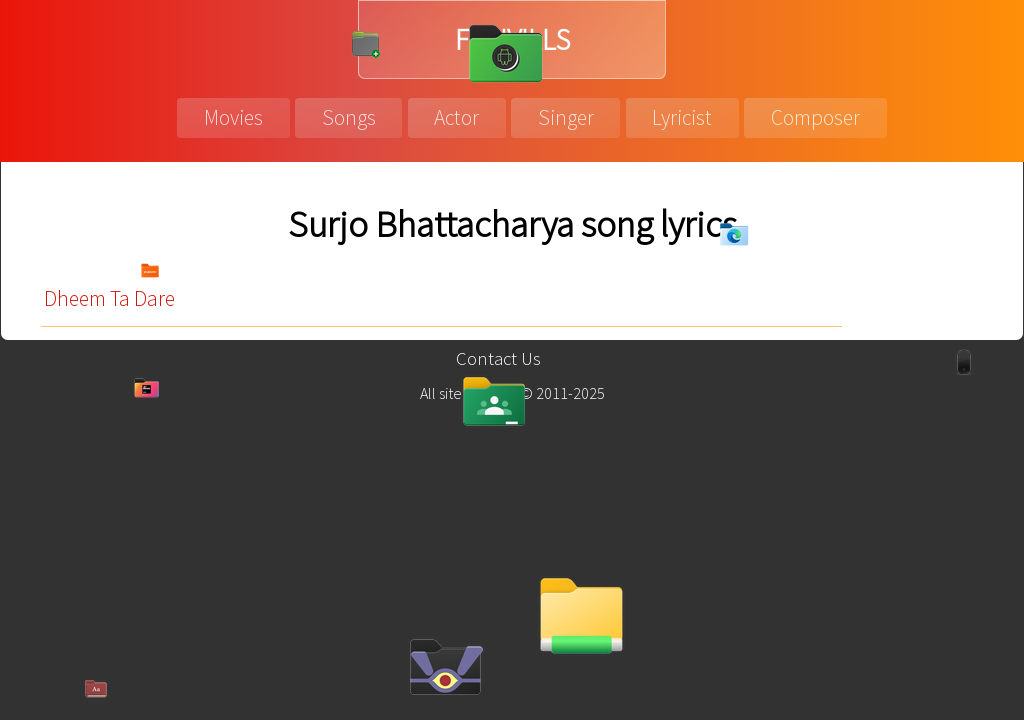  I want to click on access shared network folder, so click(581, 612).